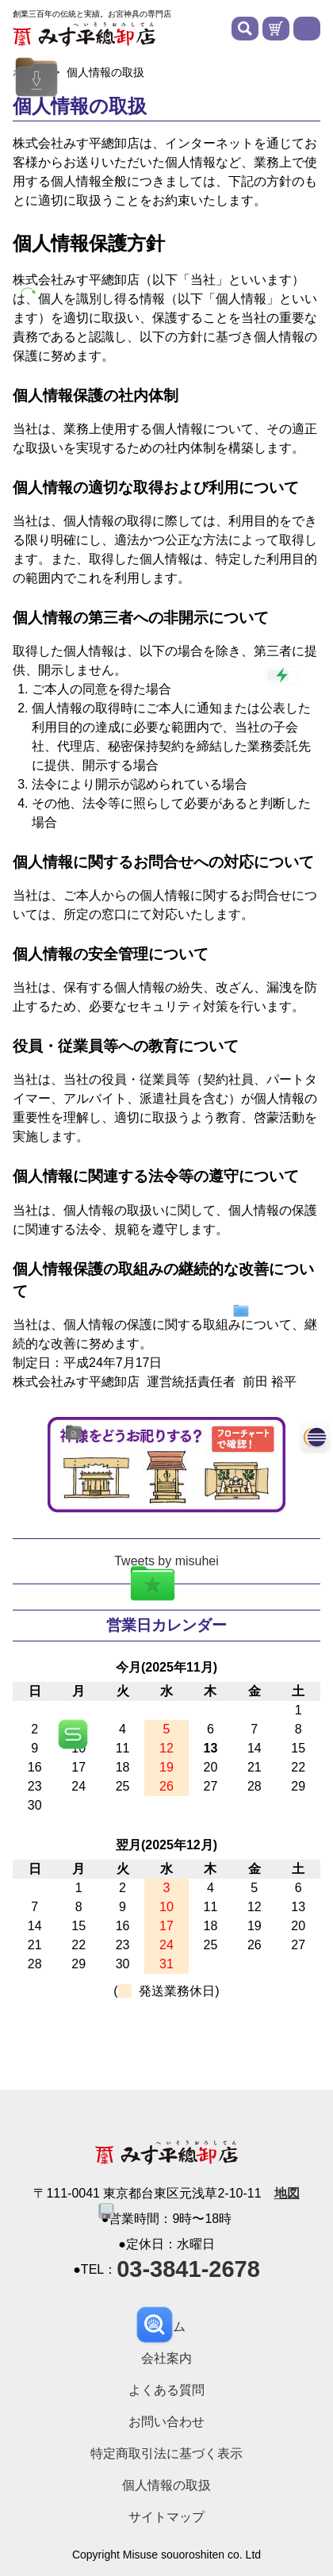 This screenshot has width=333, height=2576. What do you see at coordinates (74, 1432) in the screenshot?
I see `open your documents folder` at bounding box center [74, 1432].